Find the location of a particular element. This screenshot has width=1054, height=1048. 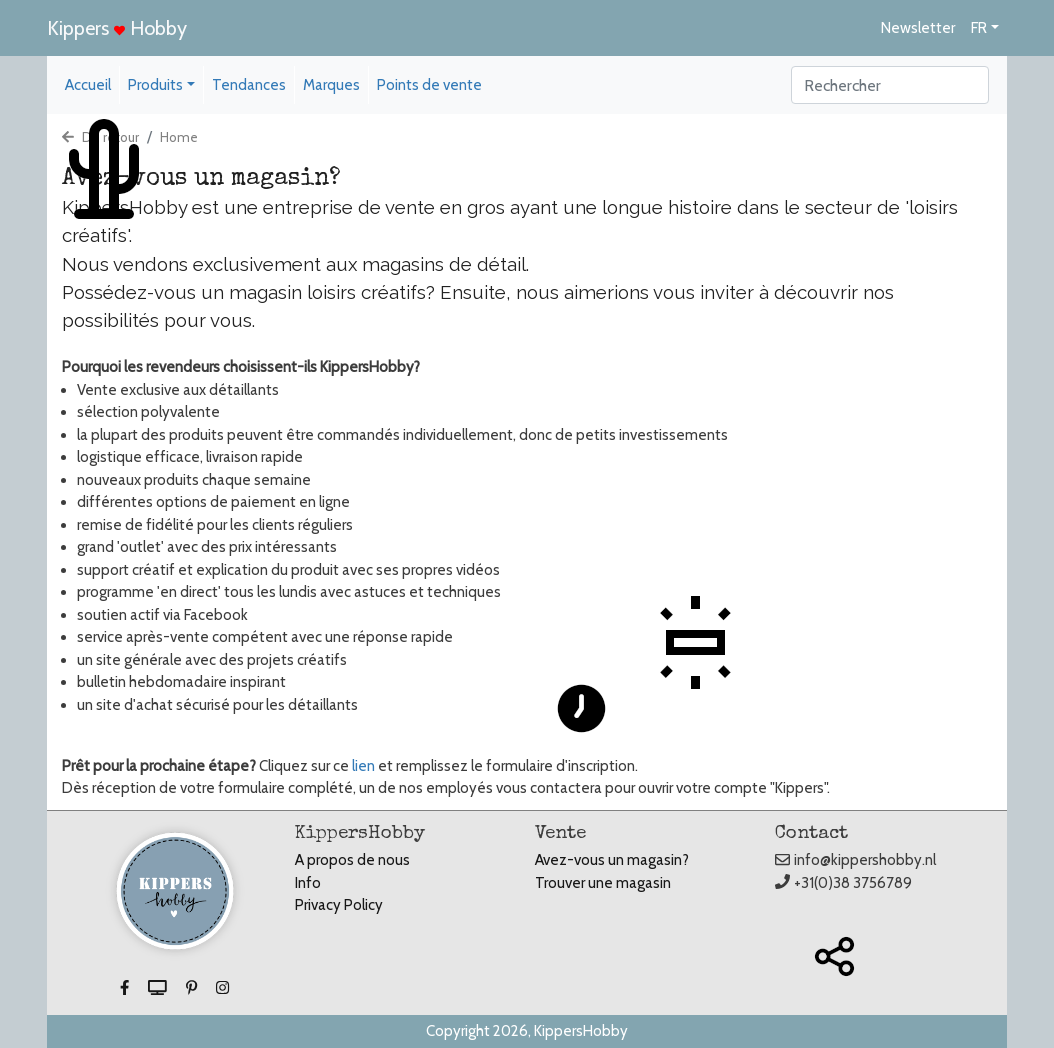

share content with others is located at coordinates (834, 956).